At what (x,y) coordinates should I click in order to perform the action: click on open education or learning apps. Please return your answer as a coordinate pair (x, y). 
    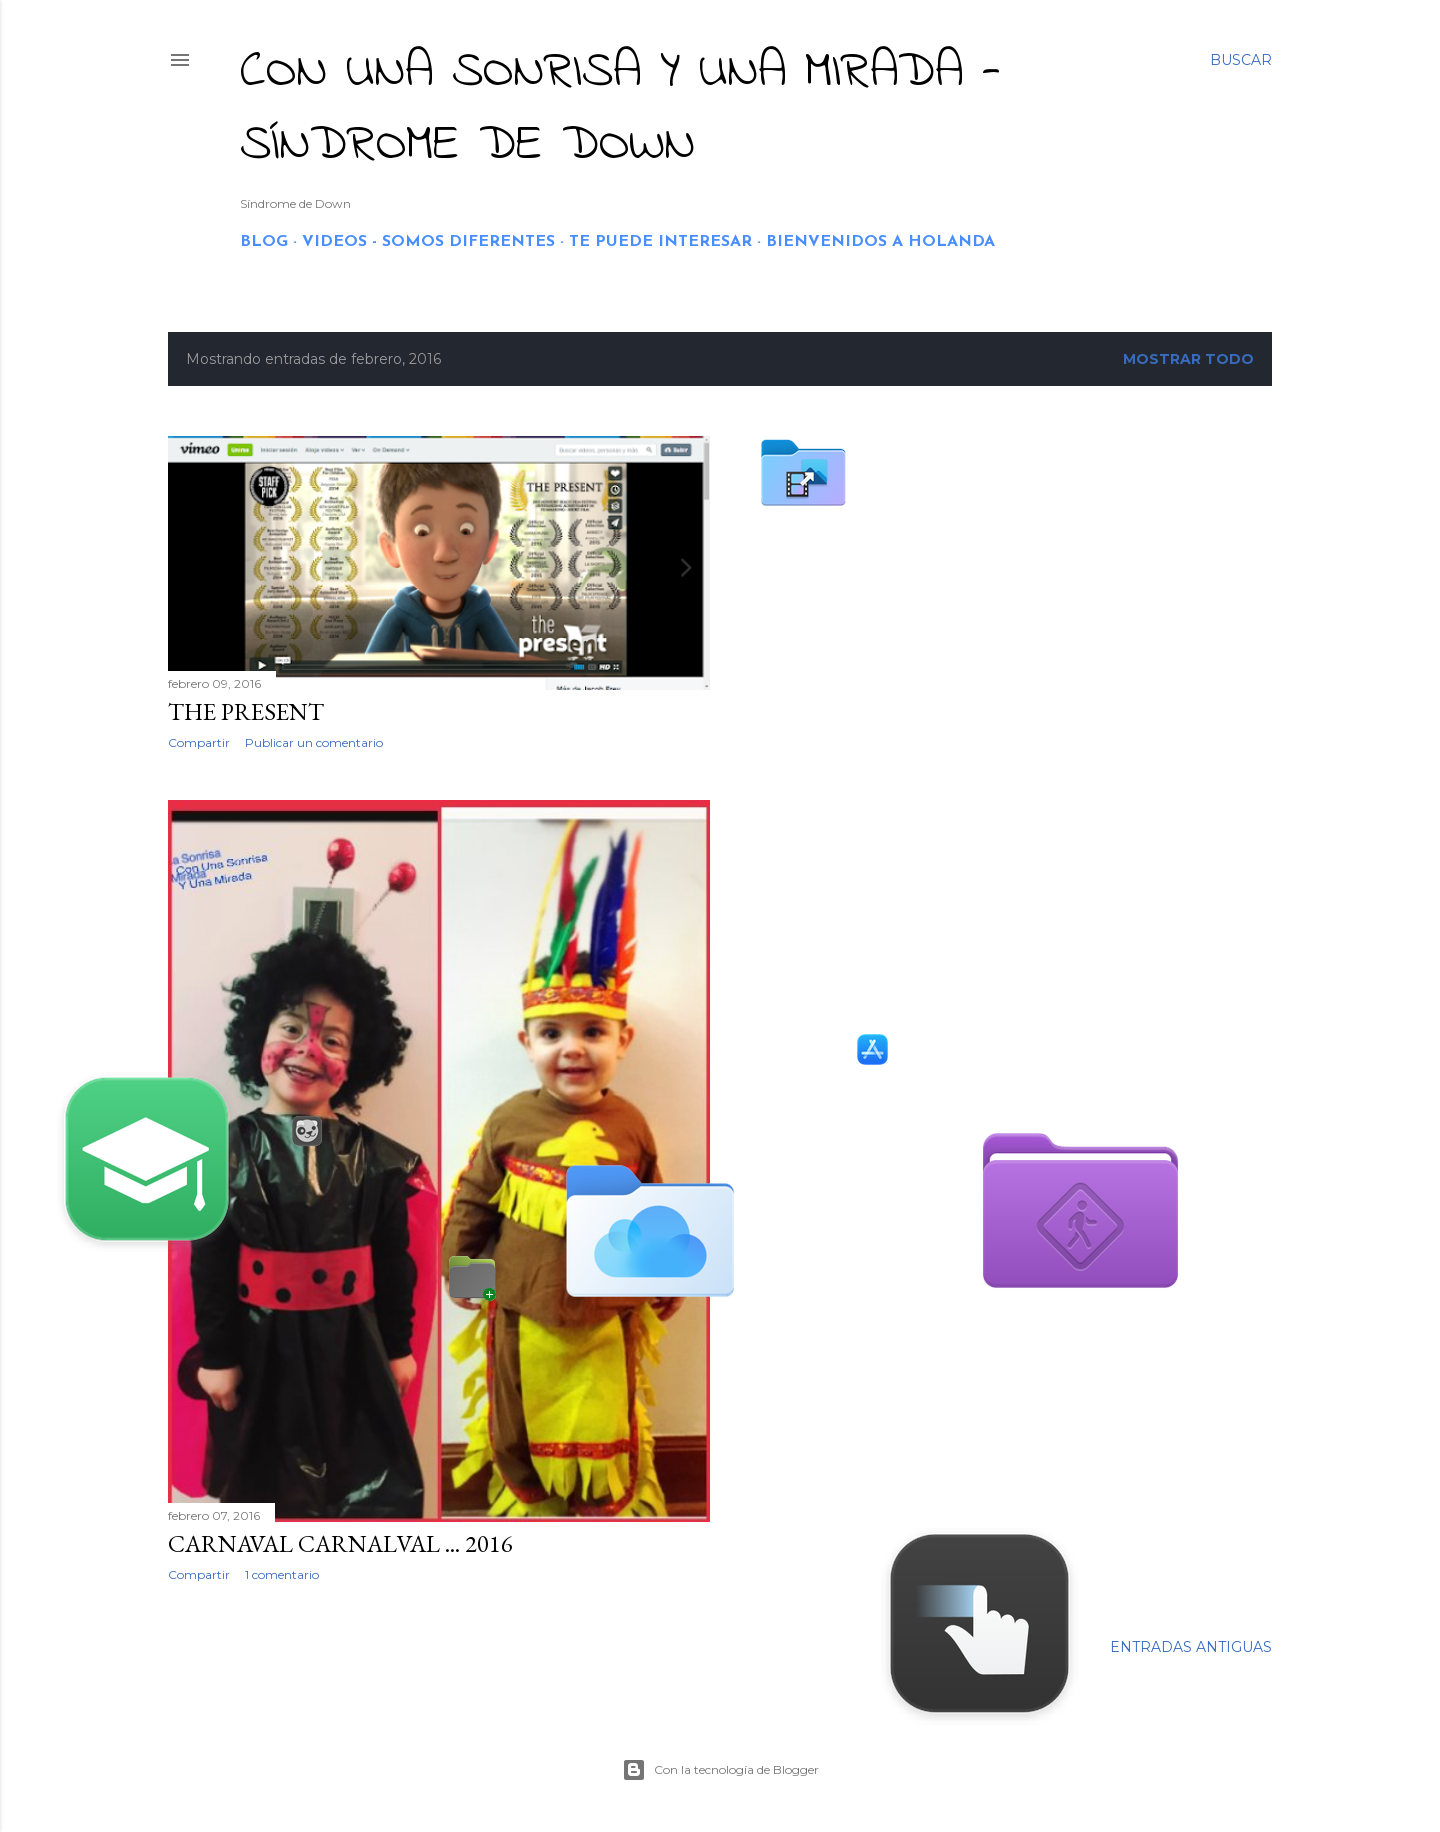
    Looking at the image, I should click on (147, 1159).